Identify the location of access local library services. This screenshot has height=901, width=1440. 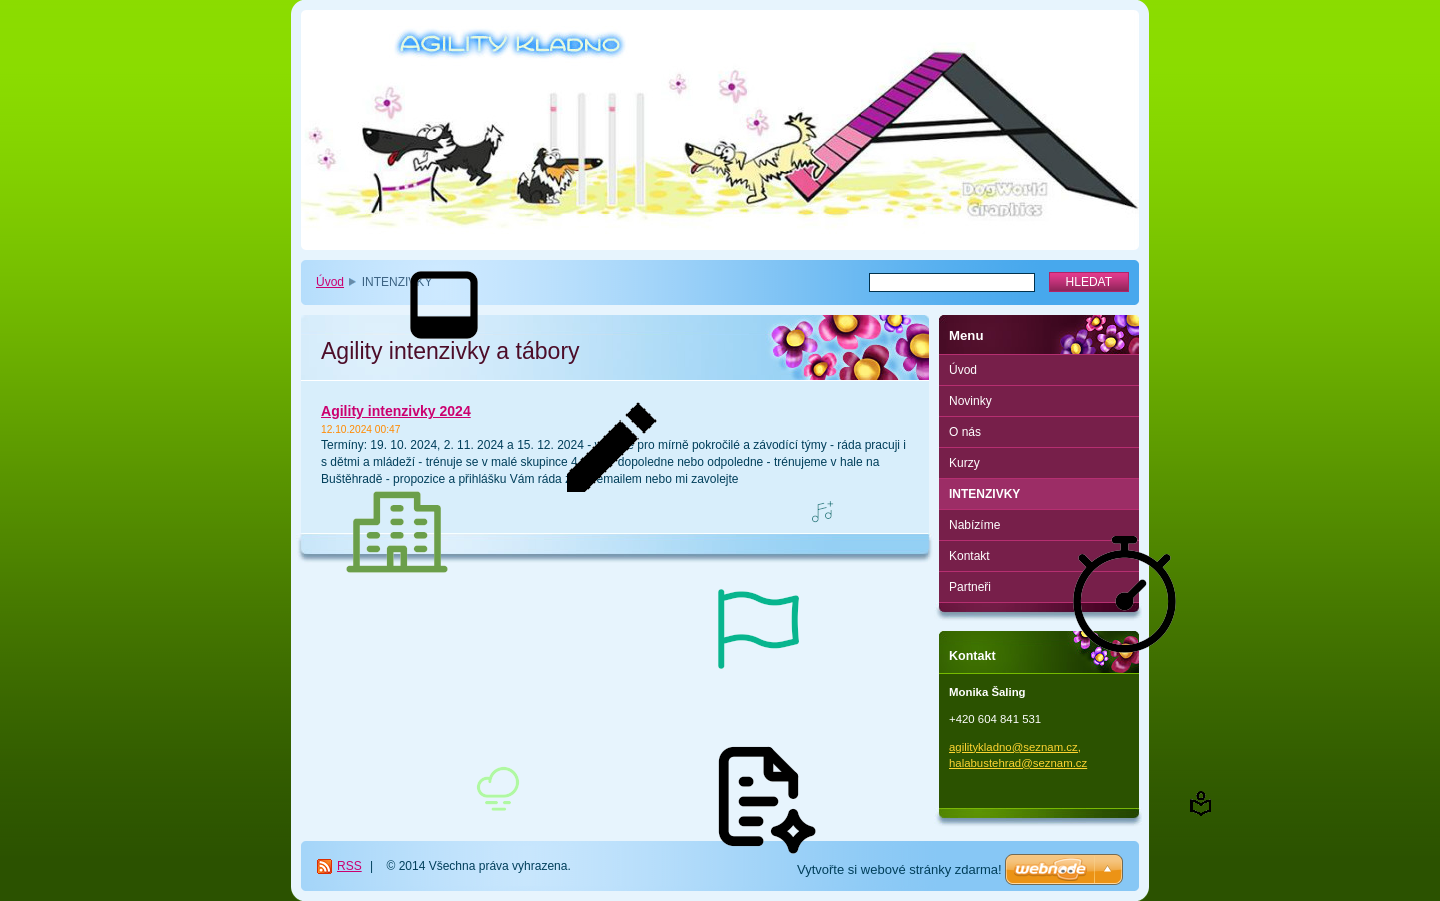
(1201, 804).